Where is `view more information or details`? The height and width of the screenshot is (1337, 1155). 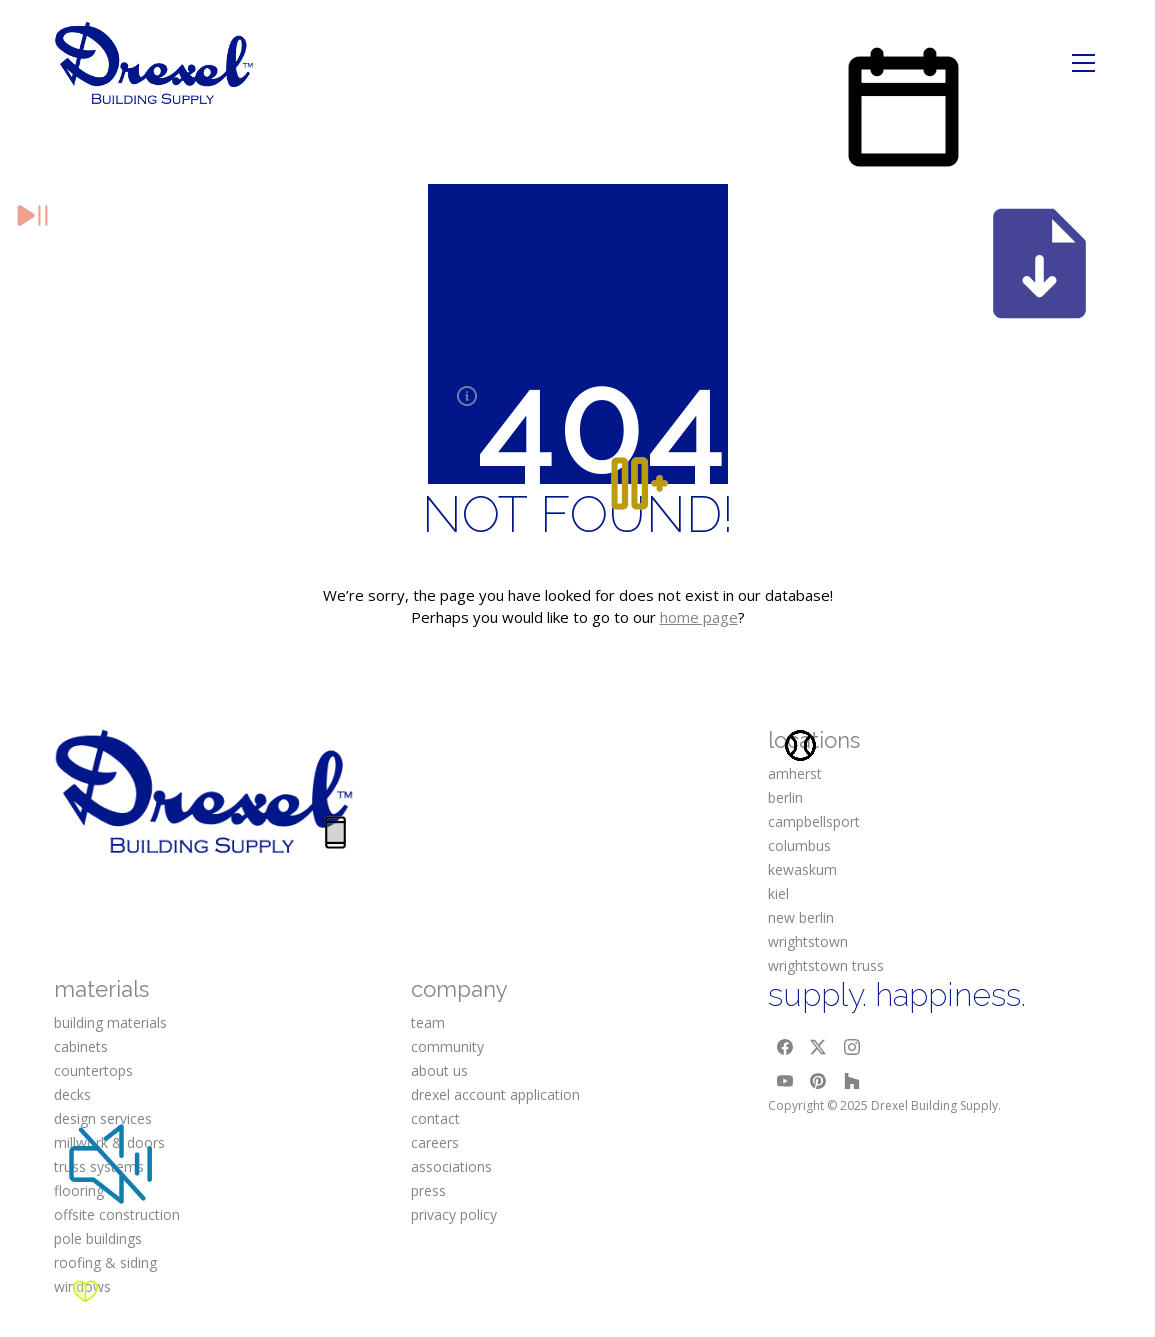 view more information or details is located at coordinates (467, 396).